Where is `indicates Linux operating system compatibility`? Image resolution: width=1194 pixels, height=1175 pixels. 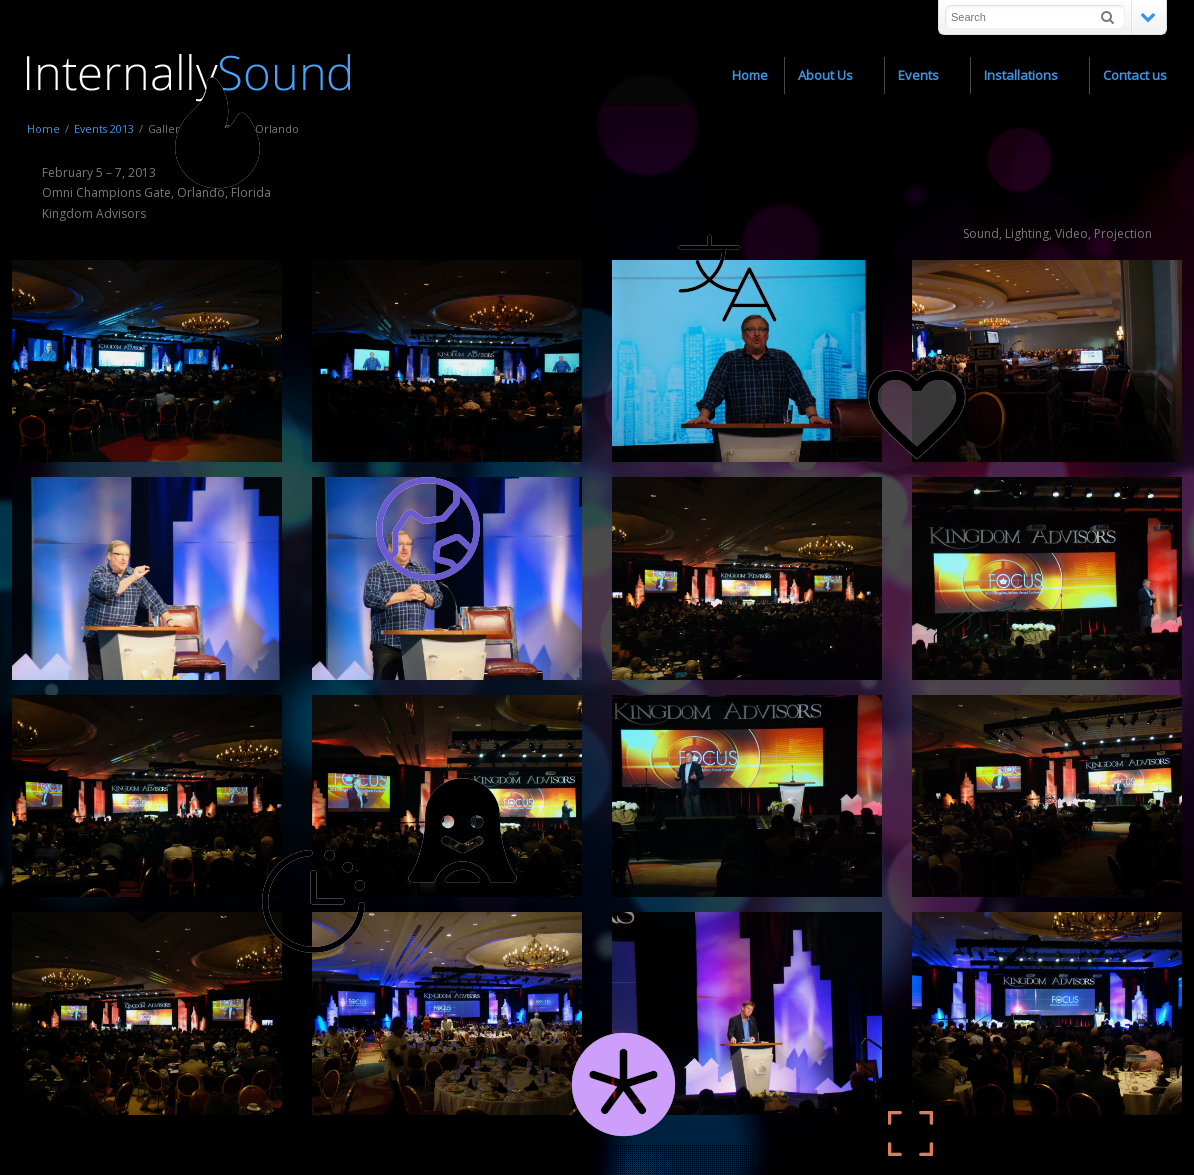
indicates Linux operating system compatibility is located at coordinates (462, 836).